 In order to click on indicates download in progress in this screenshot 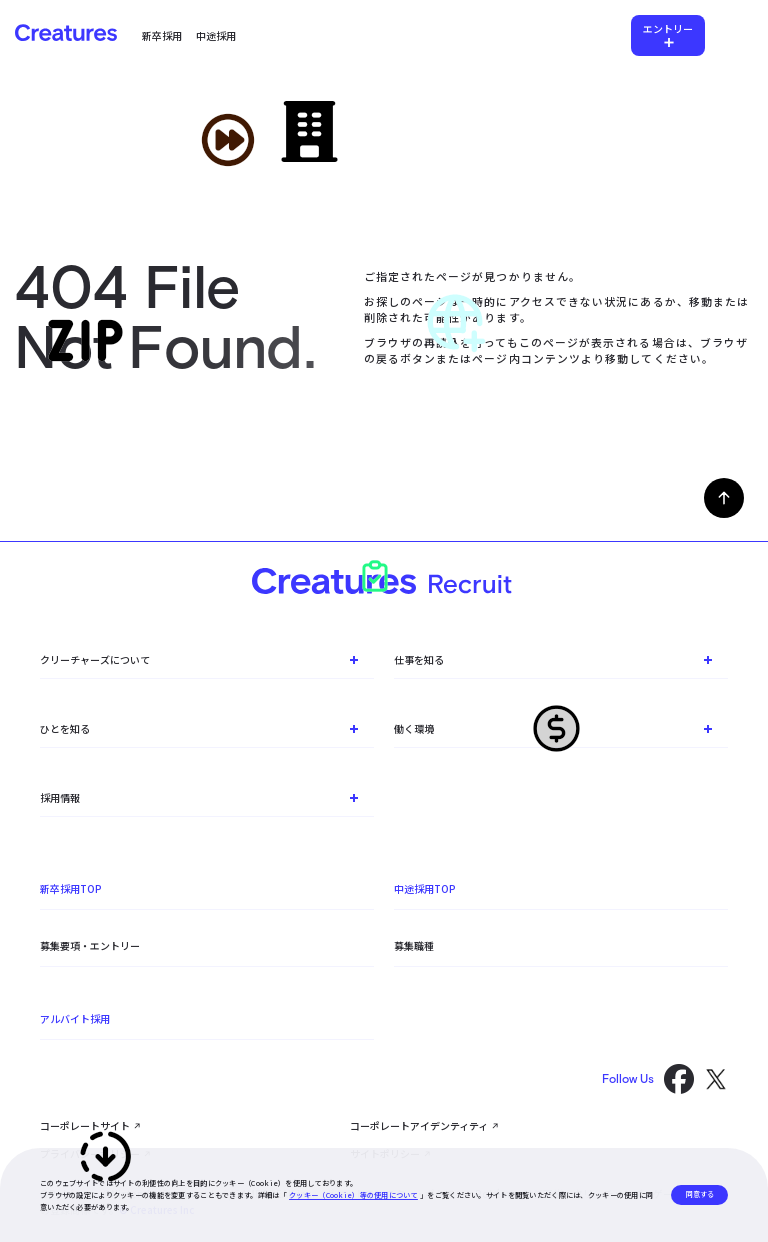, I will do `click(105, 1156)`.